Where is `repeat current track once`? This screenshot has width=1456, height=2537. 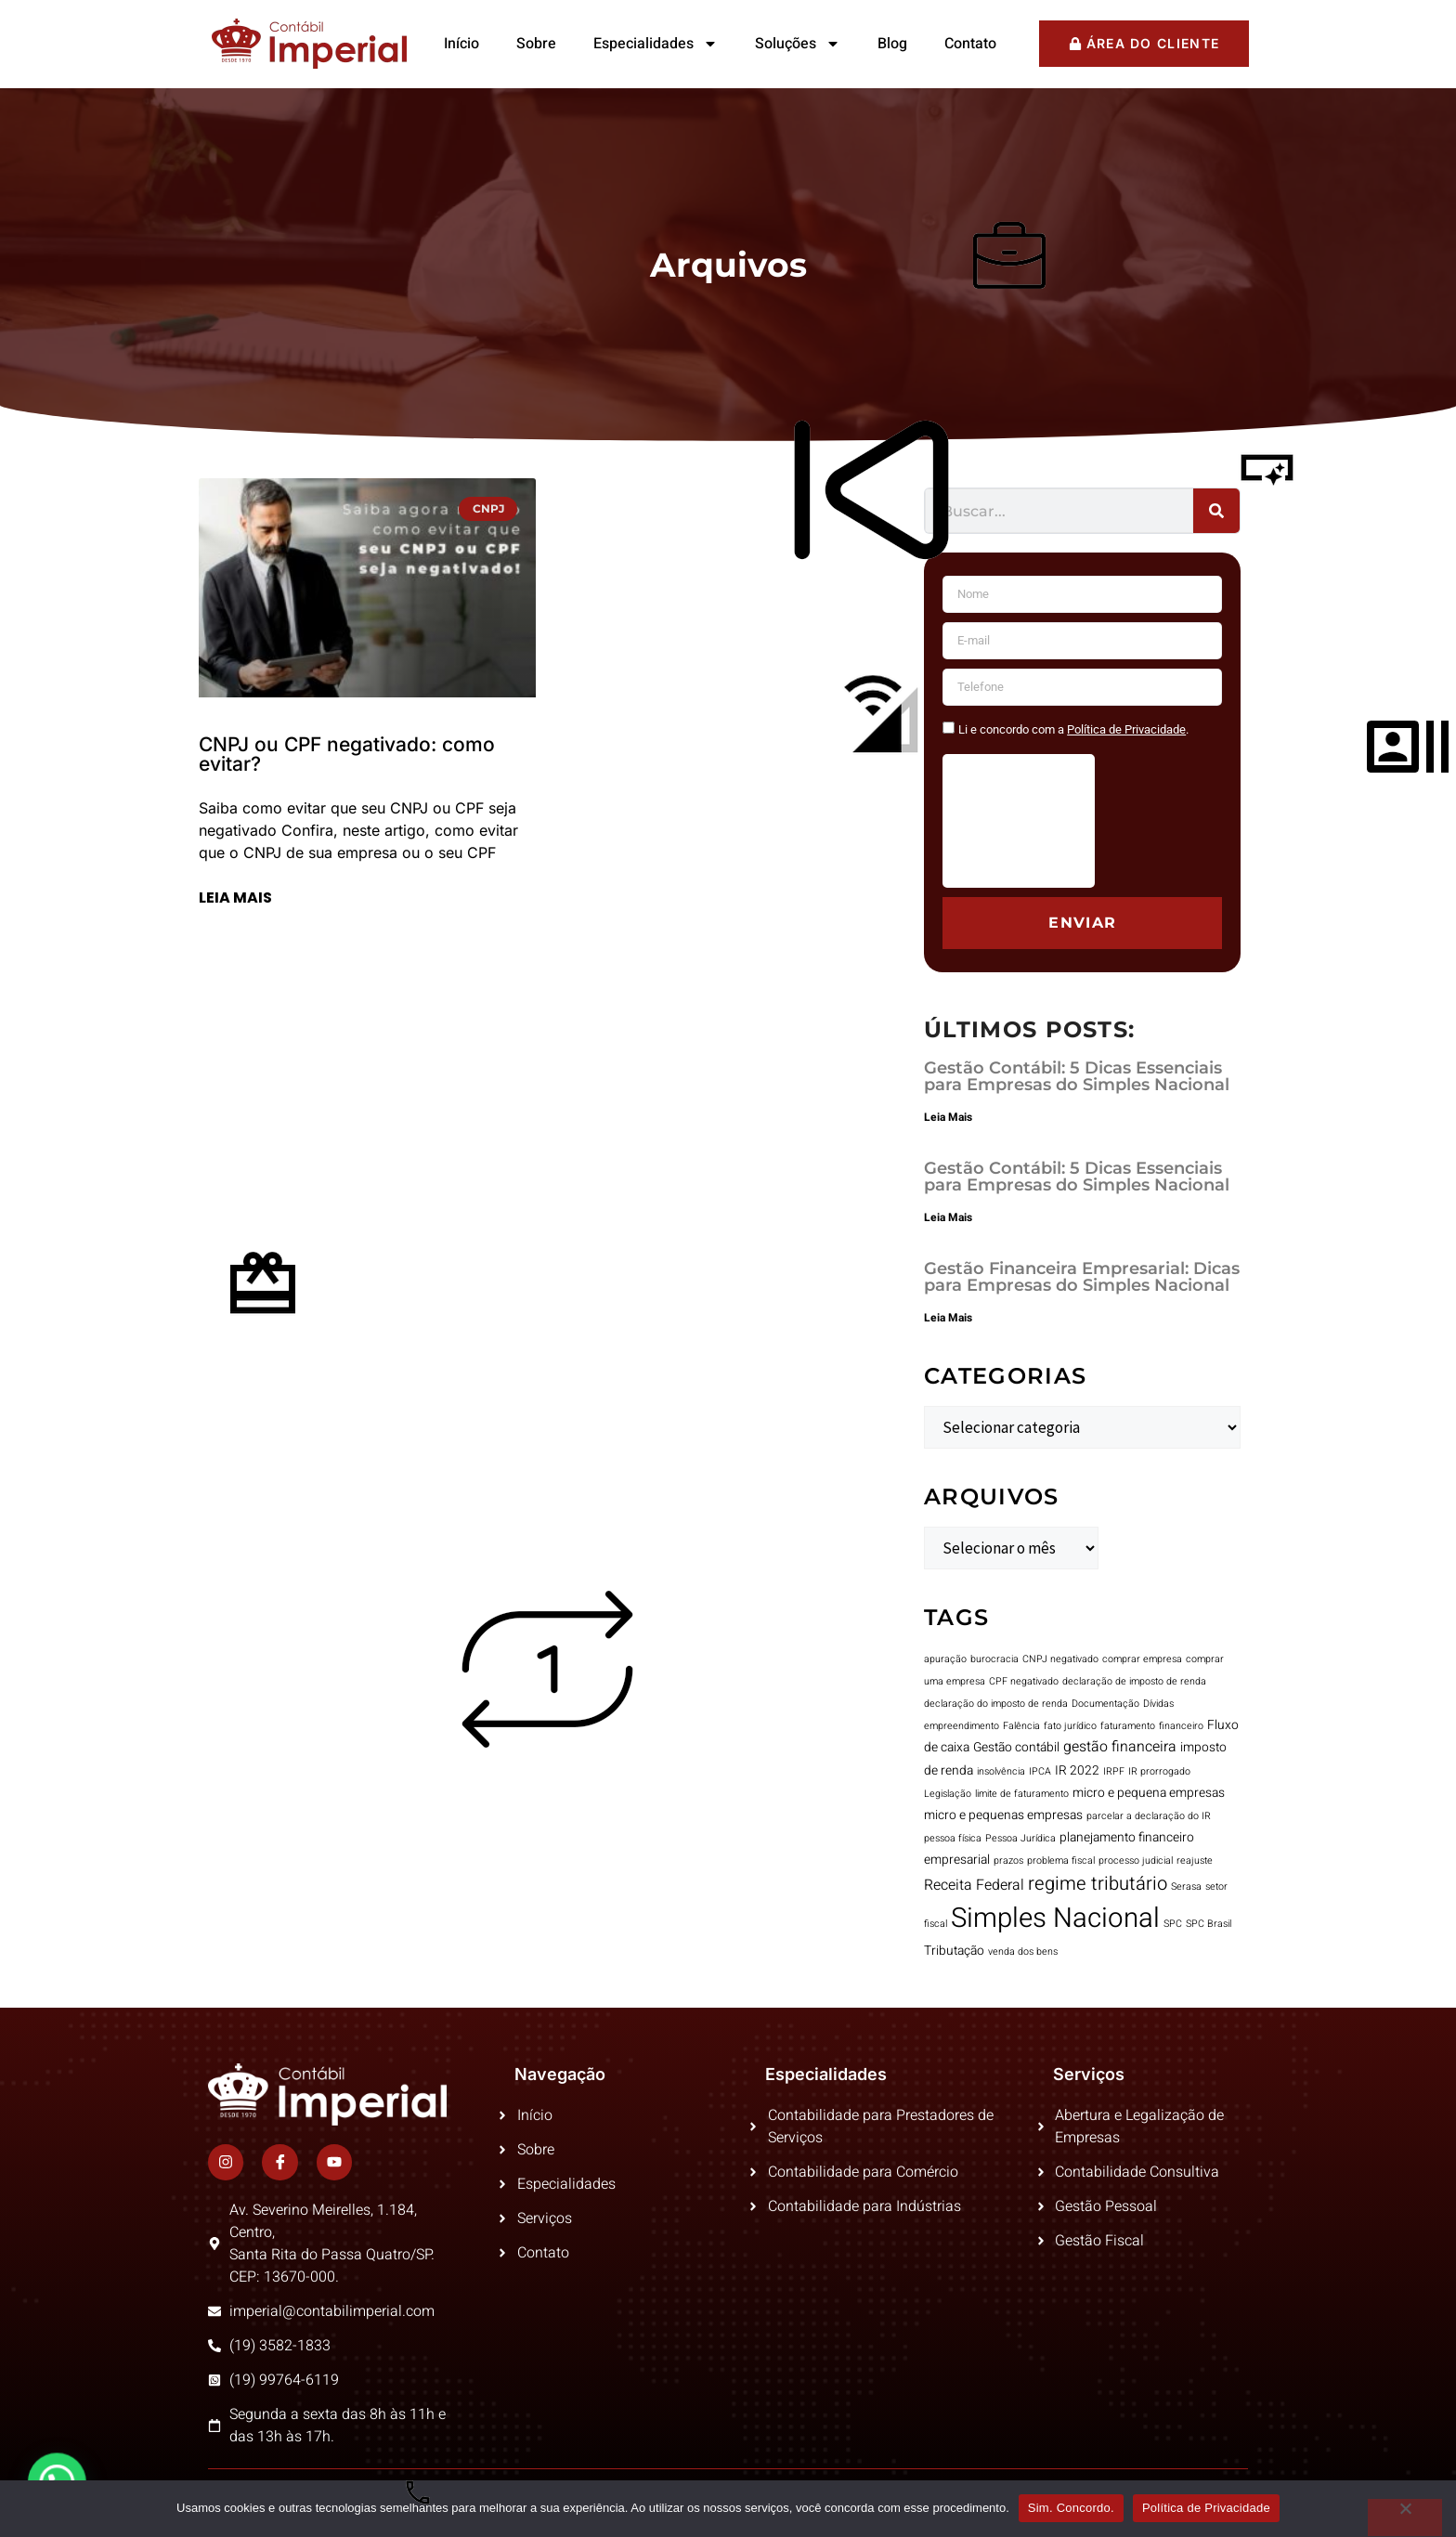 repeat current track once is located at coordinates (547, 1669).